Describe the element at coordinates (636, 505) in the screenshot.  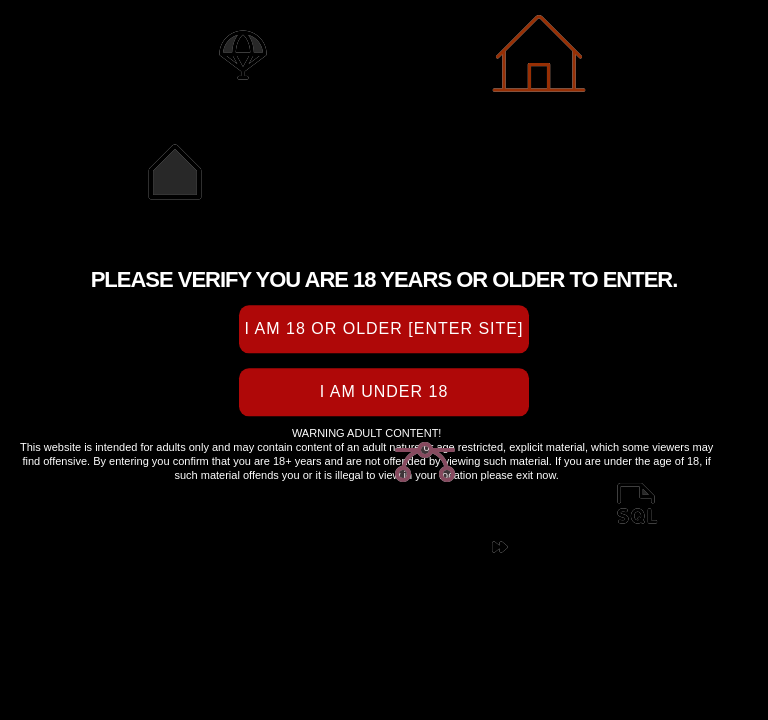
I see `open or view an SQL database file` at that location.